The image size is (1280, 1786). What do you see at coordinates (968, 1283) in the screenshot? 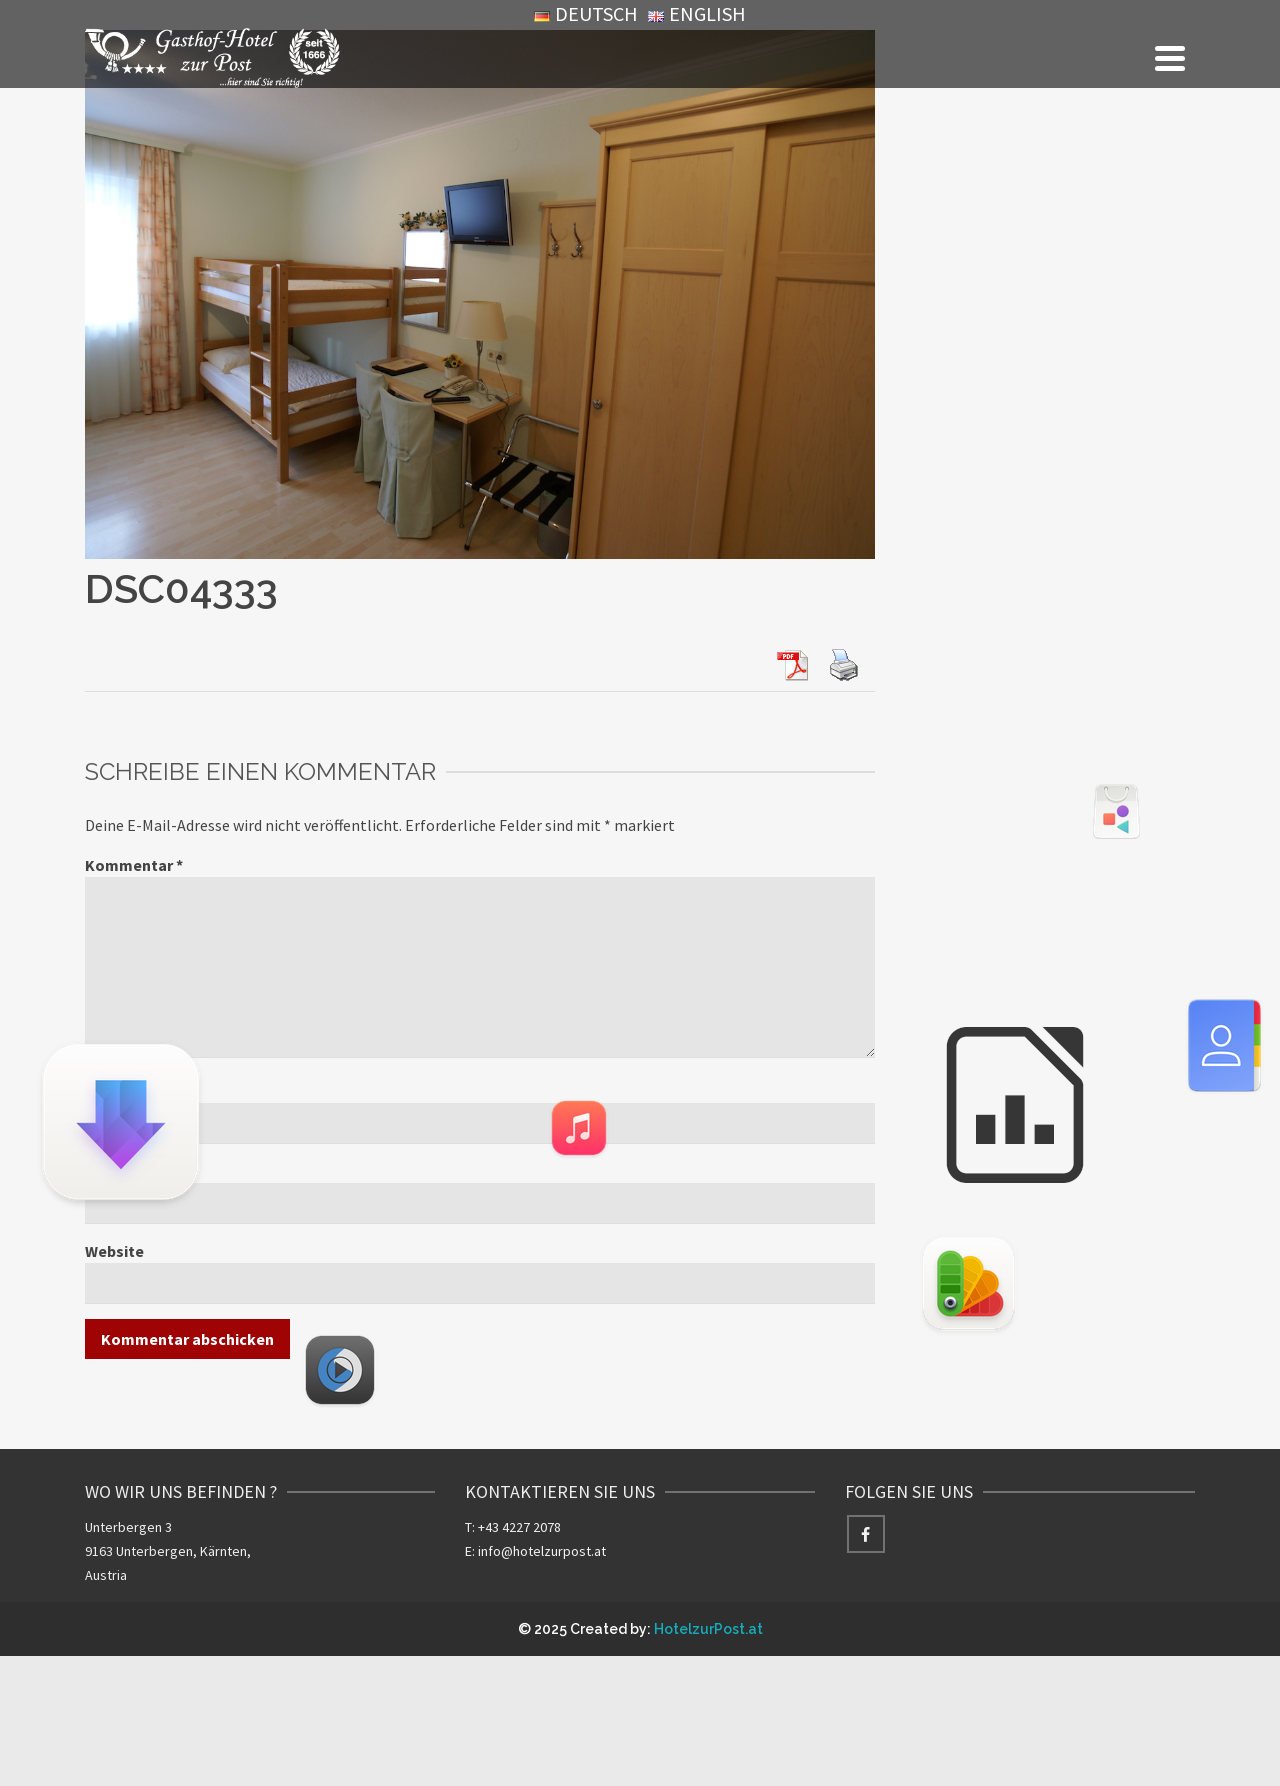
I see `open sk1 color picker application` at bounding box center [968, 1283].